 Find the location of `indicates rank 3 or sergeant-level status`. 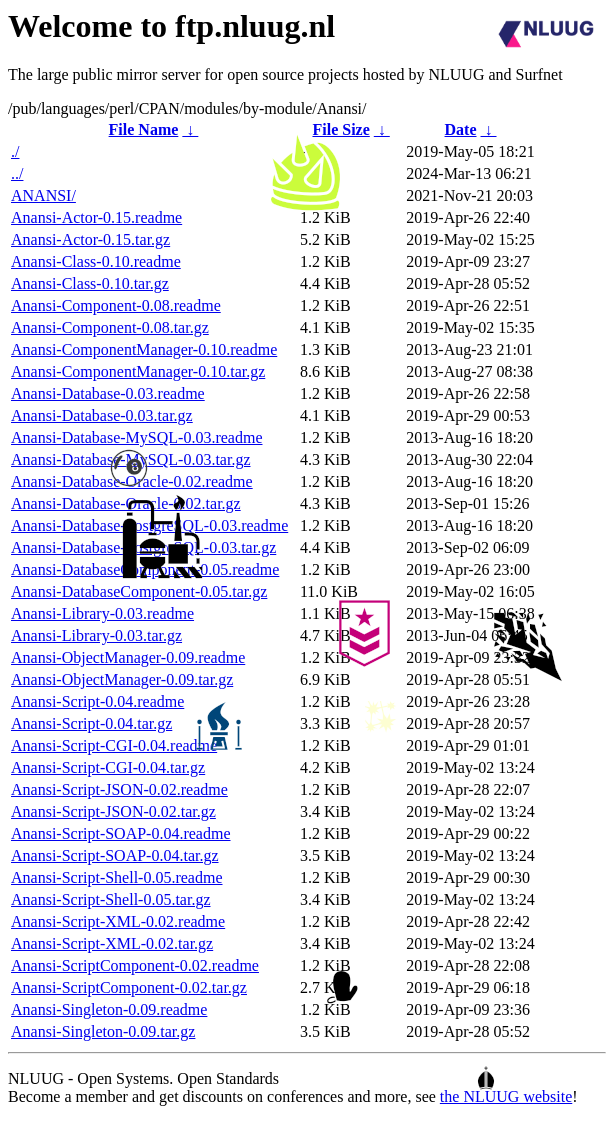

indicates rank 3 or sergeant-level status is located at coordinates (364, 633).